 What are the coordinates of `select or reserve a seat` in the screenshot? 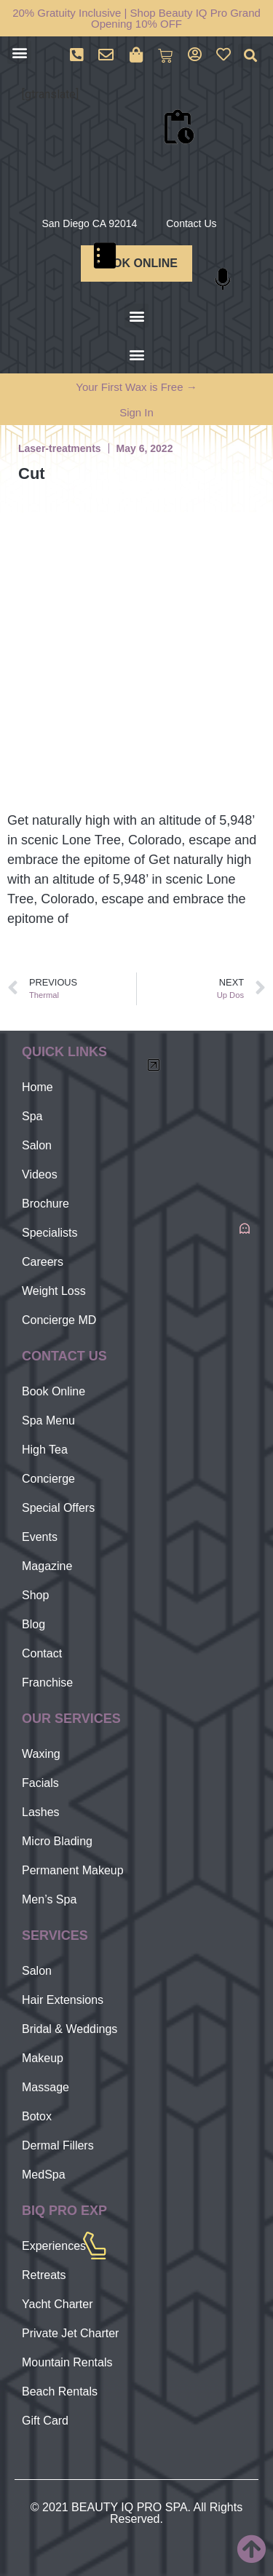 It's located at (94, 2246).